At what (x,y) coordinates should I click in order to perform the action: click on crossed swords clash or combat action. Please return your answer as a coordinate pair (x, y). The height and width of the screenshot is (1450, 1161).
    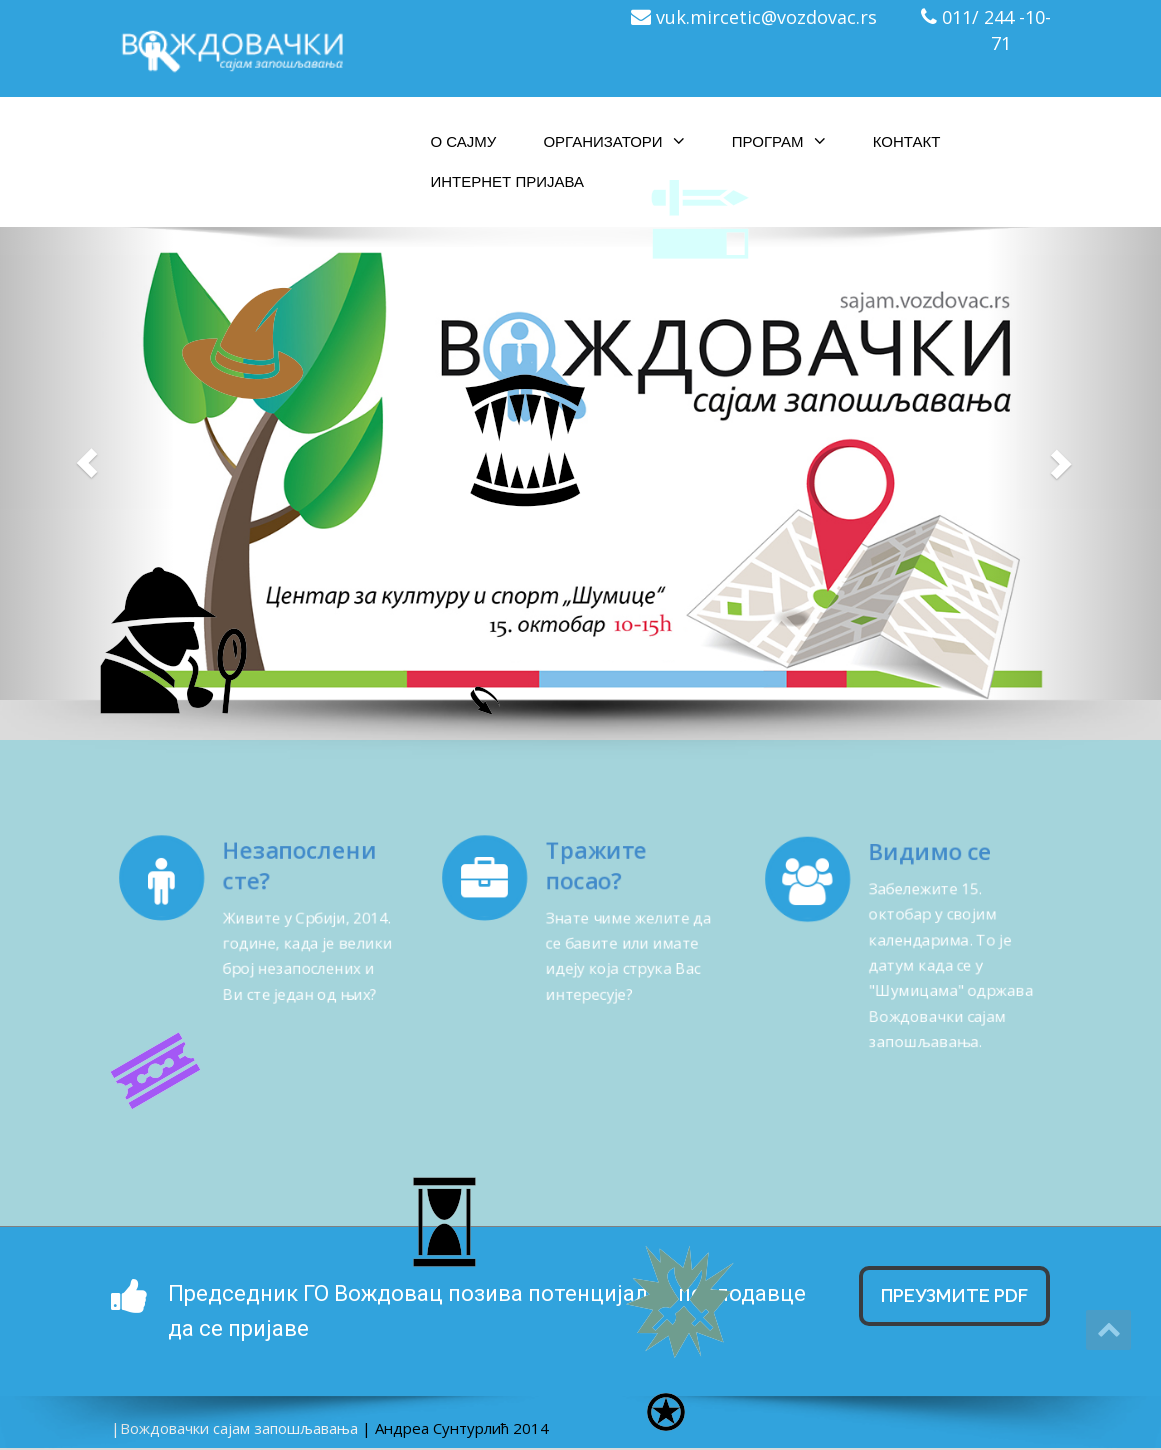
    Looking at the image, I should click on (682, 1302).